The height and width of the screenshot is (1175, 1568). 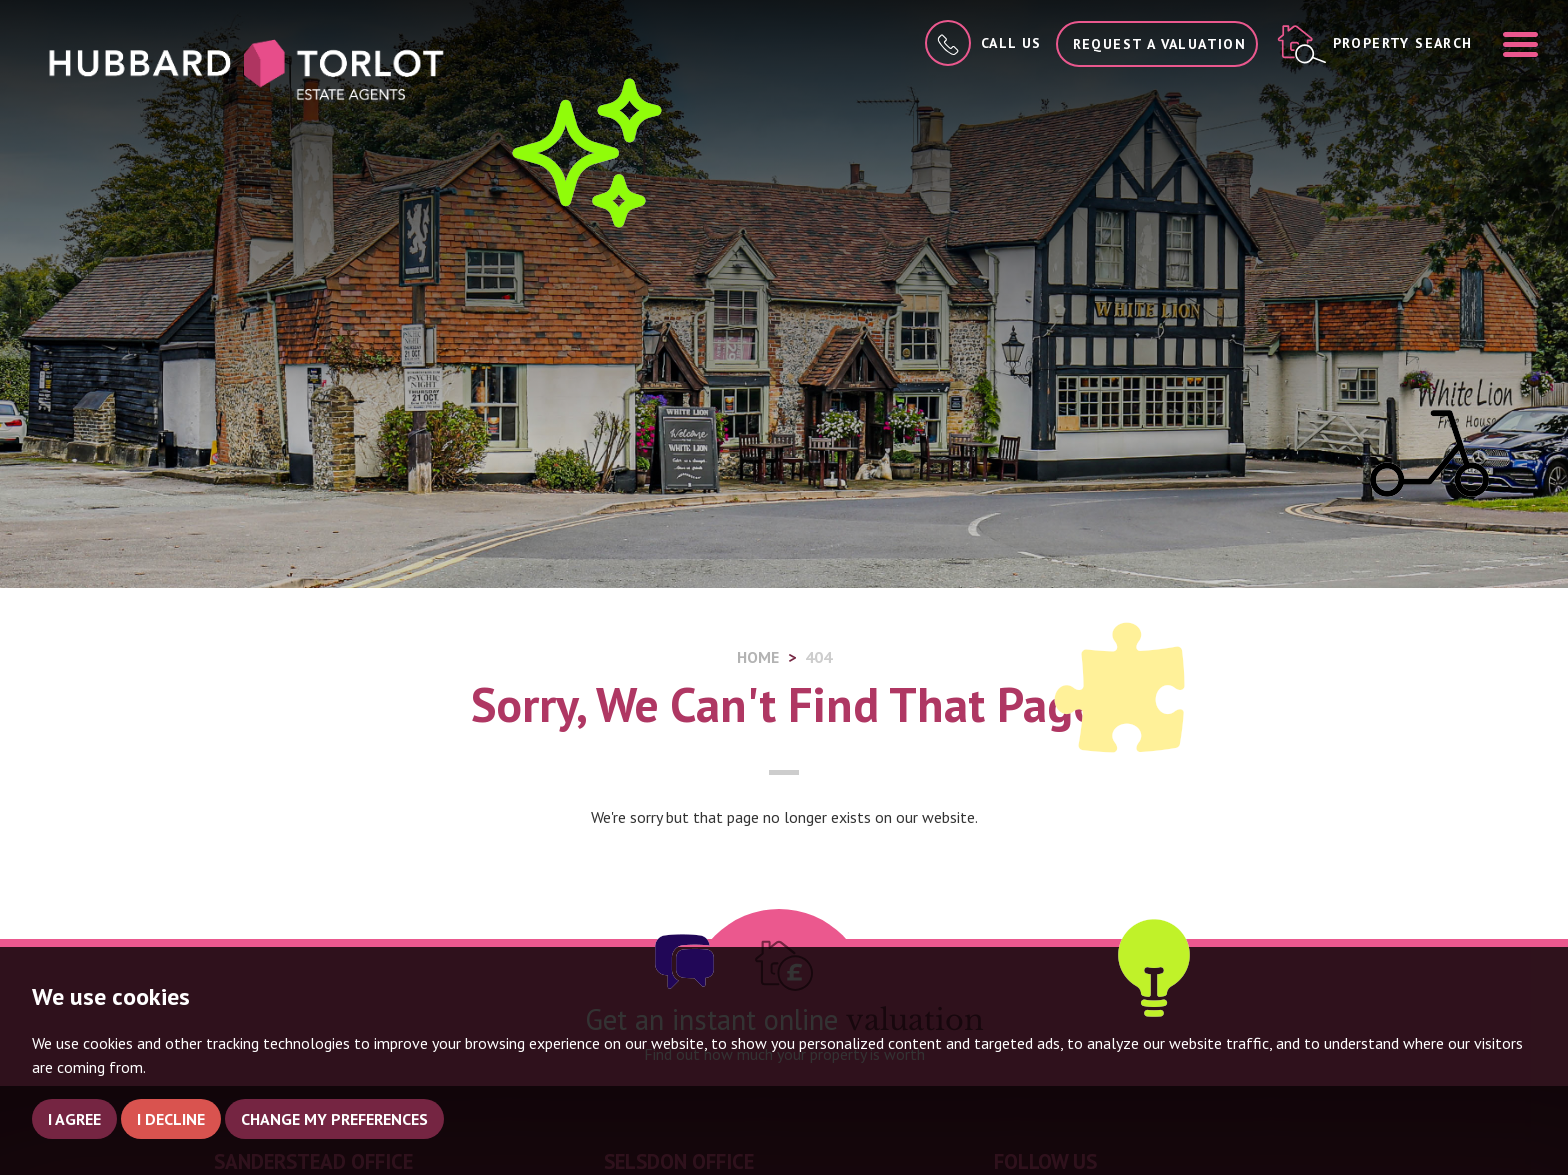 I want to click on indicates new or AI-generated content, so click(x=587, y=153).